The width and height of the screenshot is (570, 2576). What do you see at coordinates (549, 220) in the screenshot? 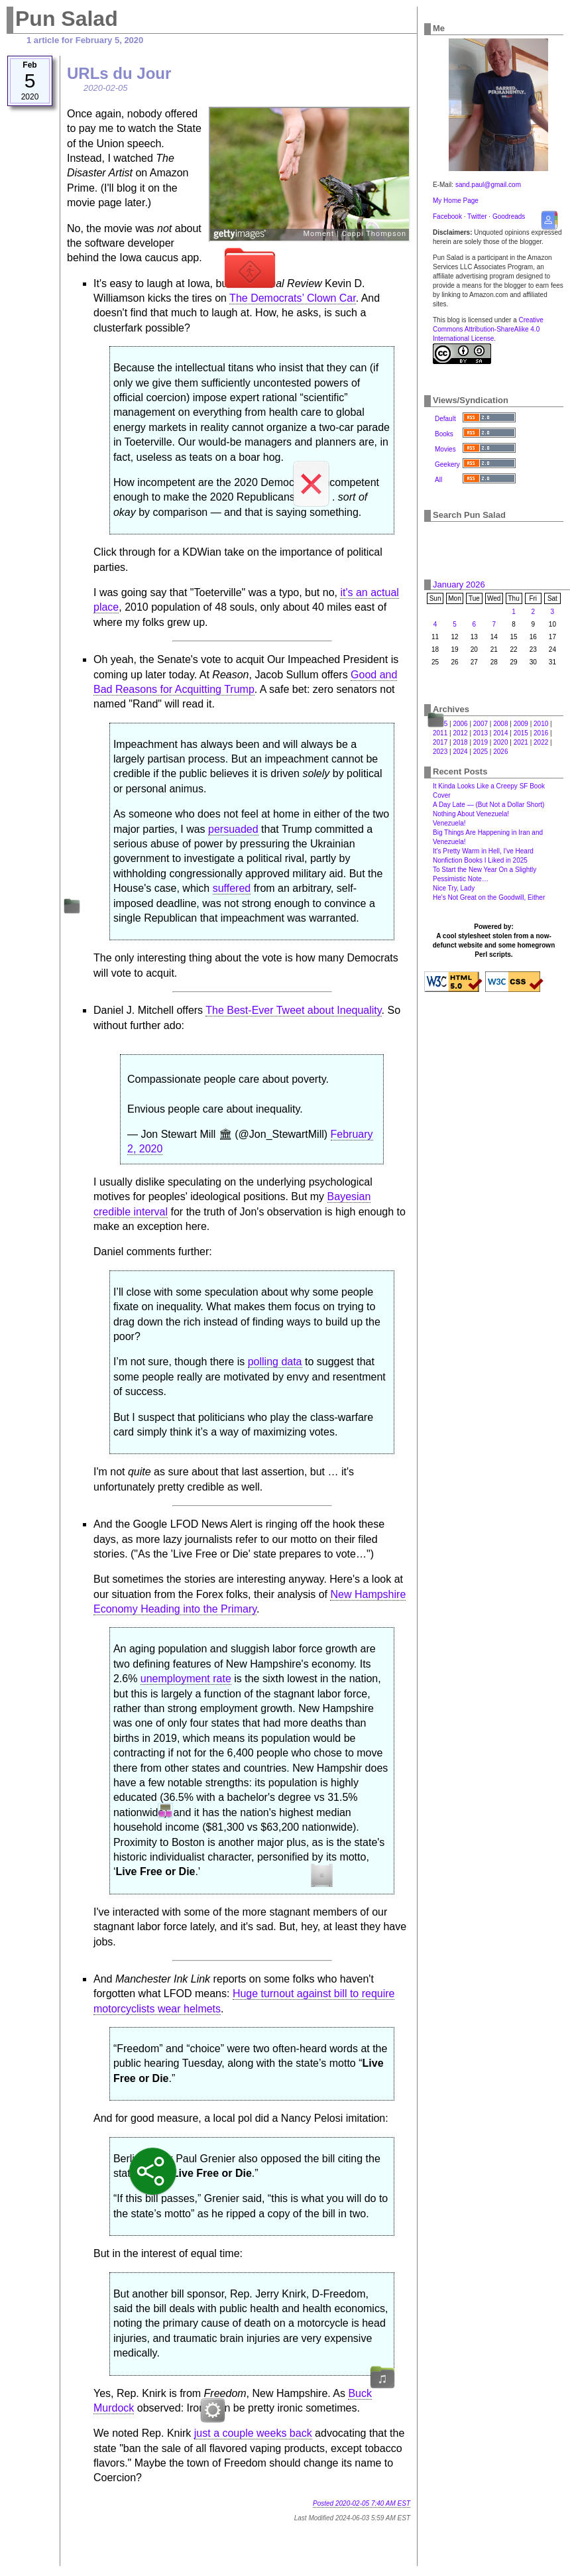
I see `open contacts or address book app` at bounding box center [549, 220].